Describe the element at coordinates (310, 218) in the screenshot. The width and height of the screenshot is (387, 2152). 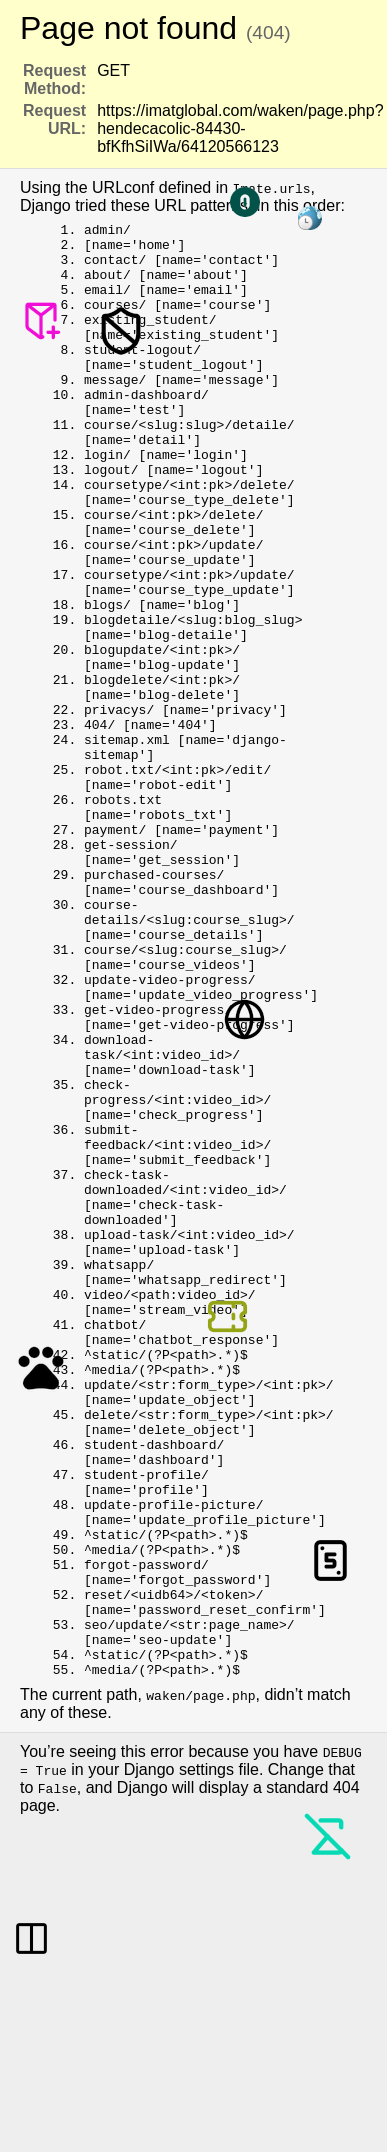
I see `view world clock or time zones` at that location.